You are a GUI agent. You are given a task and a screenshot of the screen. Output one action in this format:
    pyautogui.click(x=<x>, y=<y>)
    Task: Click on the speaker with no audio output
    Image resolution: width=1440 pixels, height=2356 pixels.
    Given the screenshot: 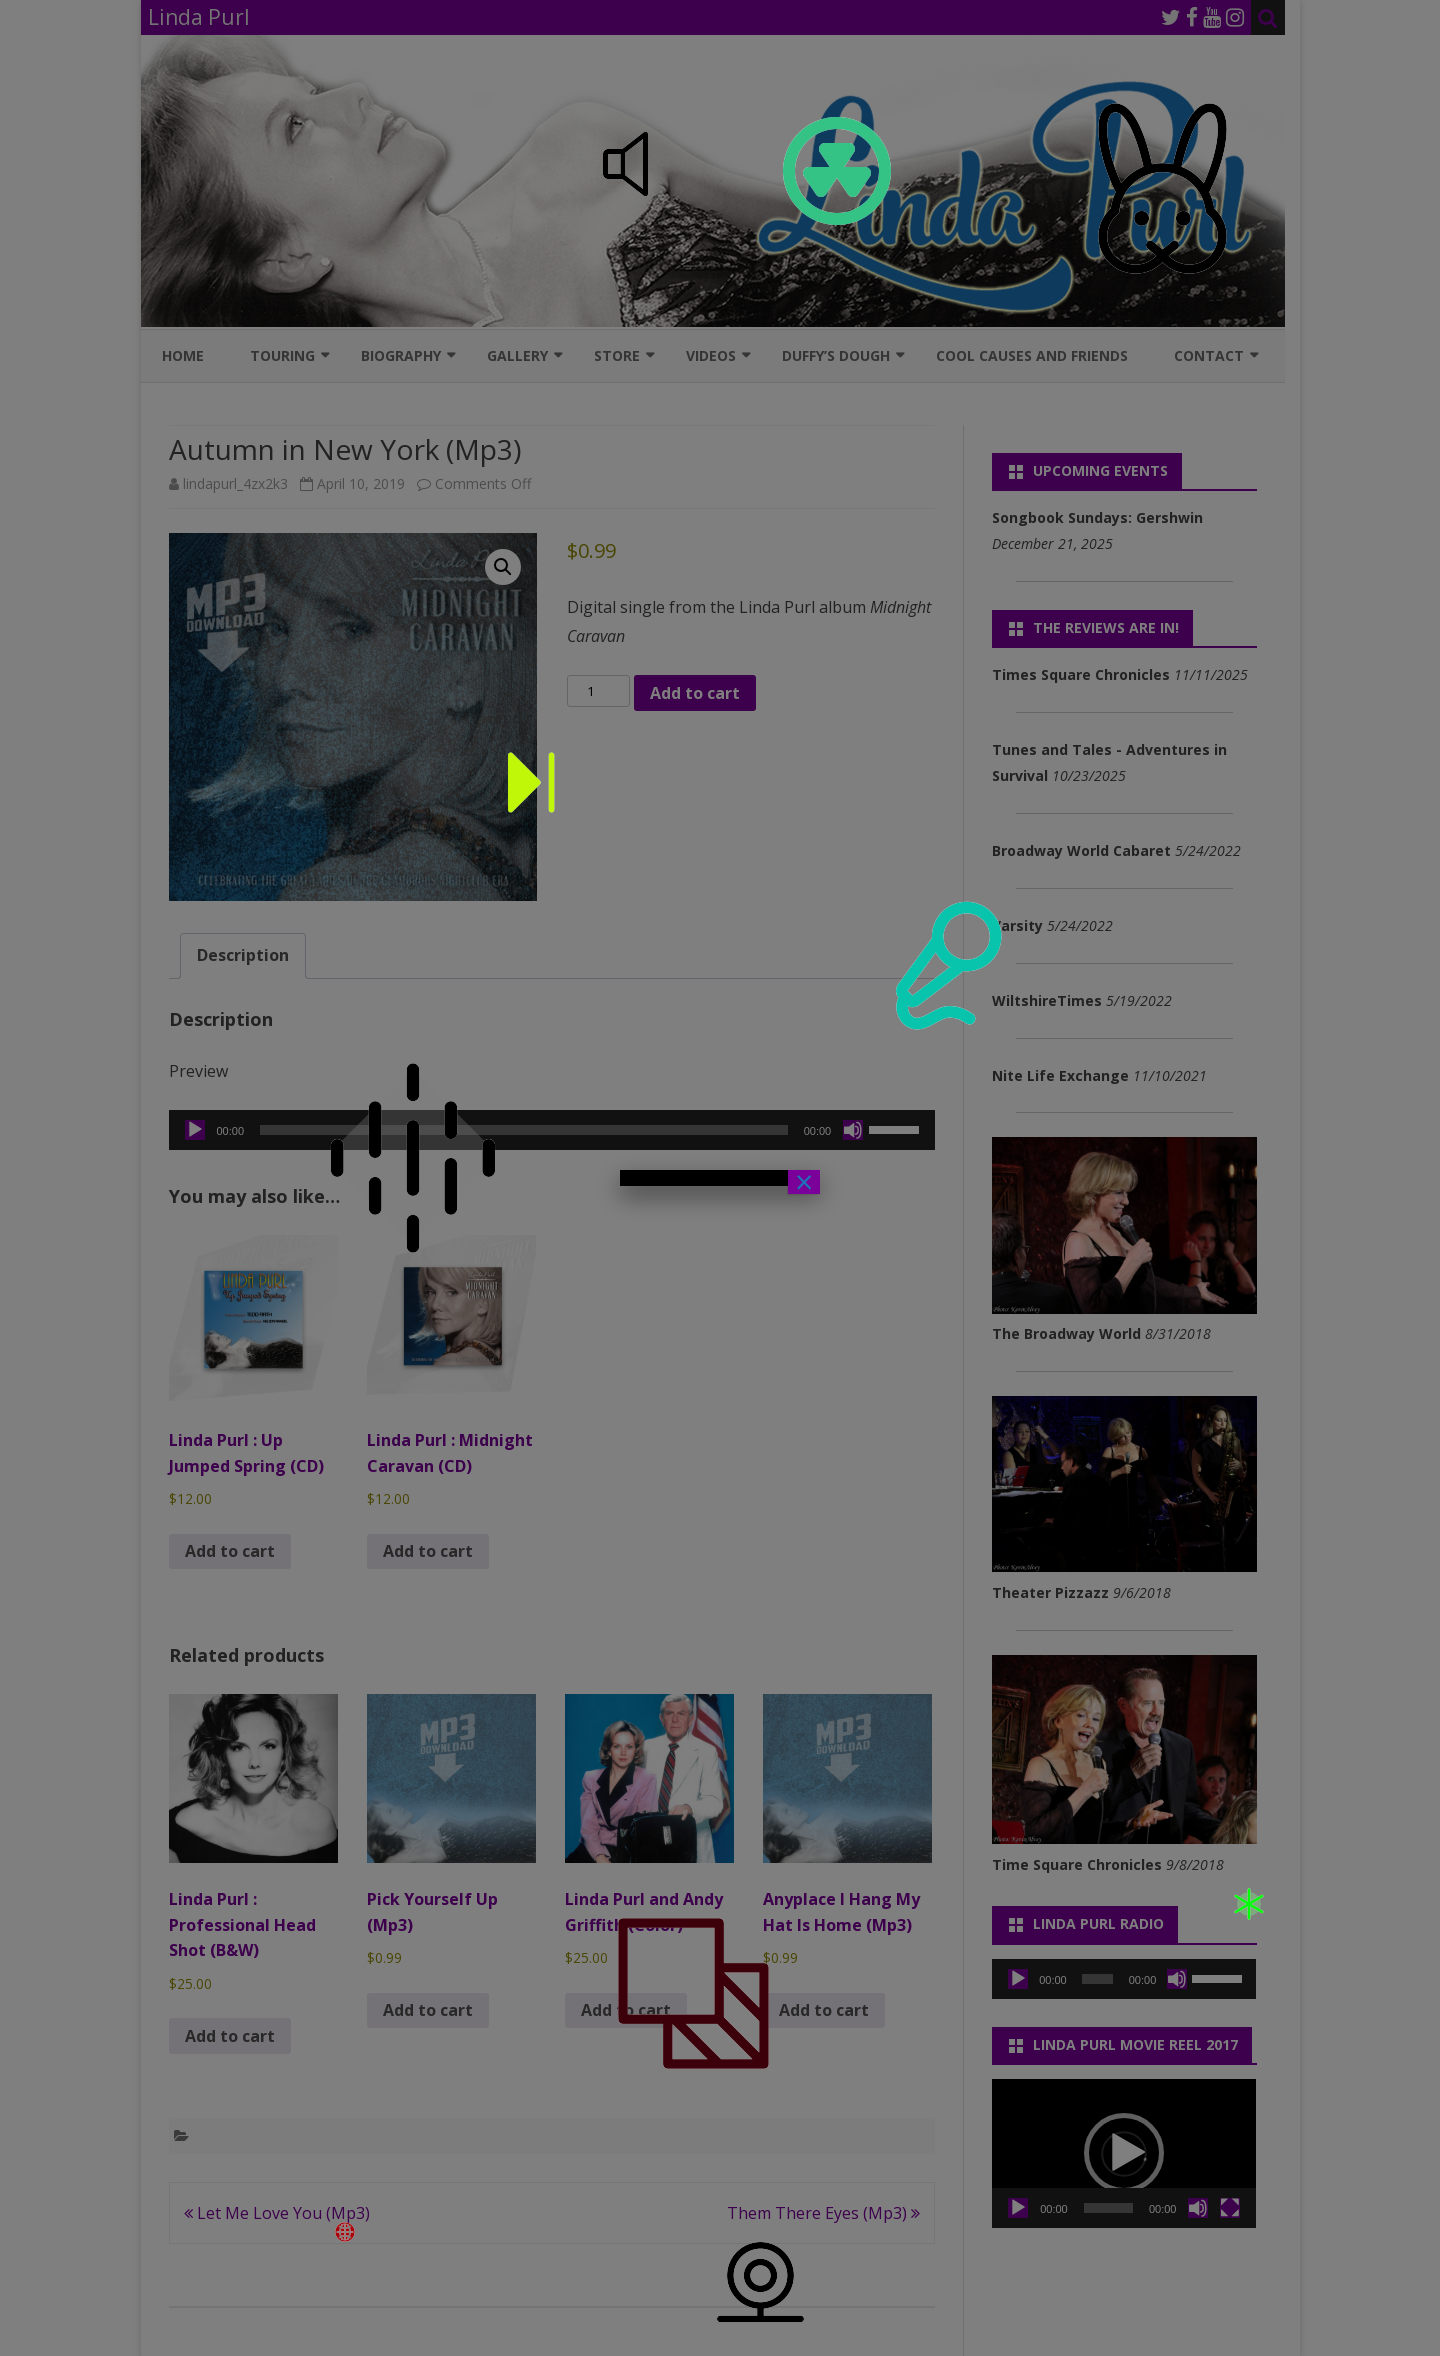 What is the action you would take?
    pyautogui.click(x=638, y=164)
    